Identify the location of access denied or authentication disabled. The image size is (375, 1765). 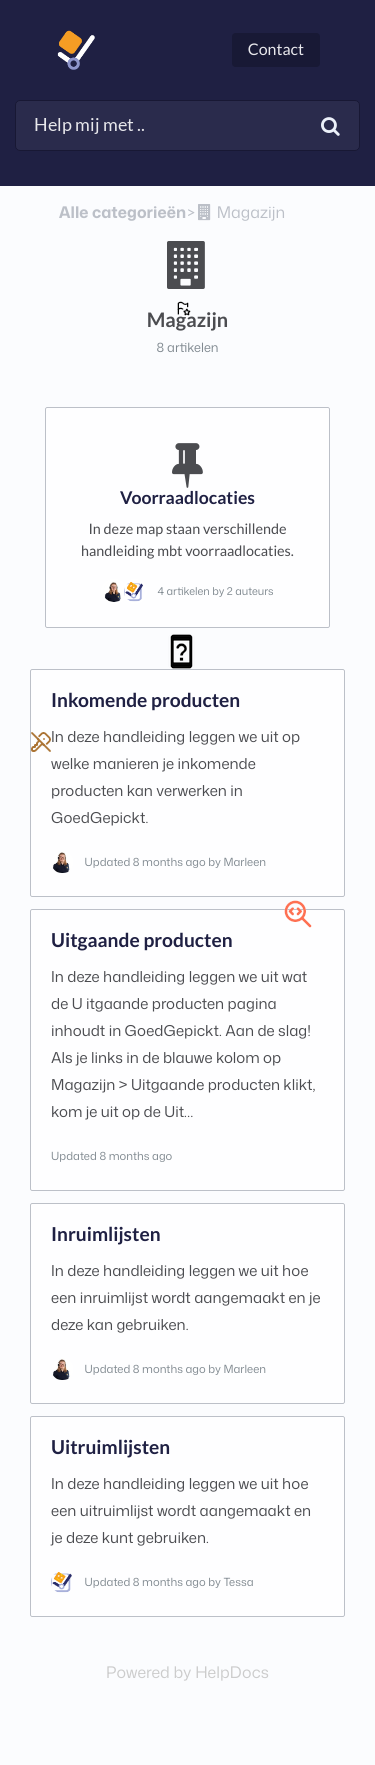
(41, 742).